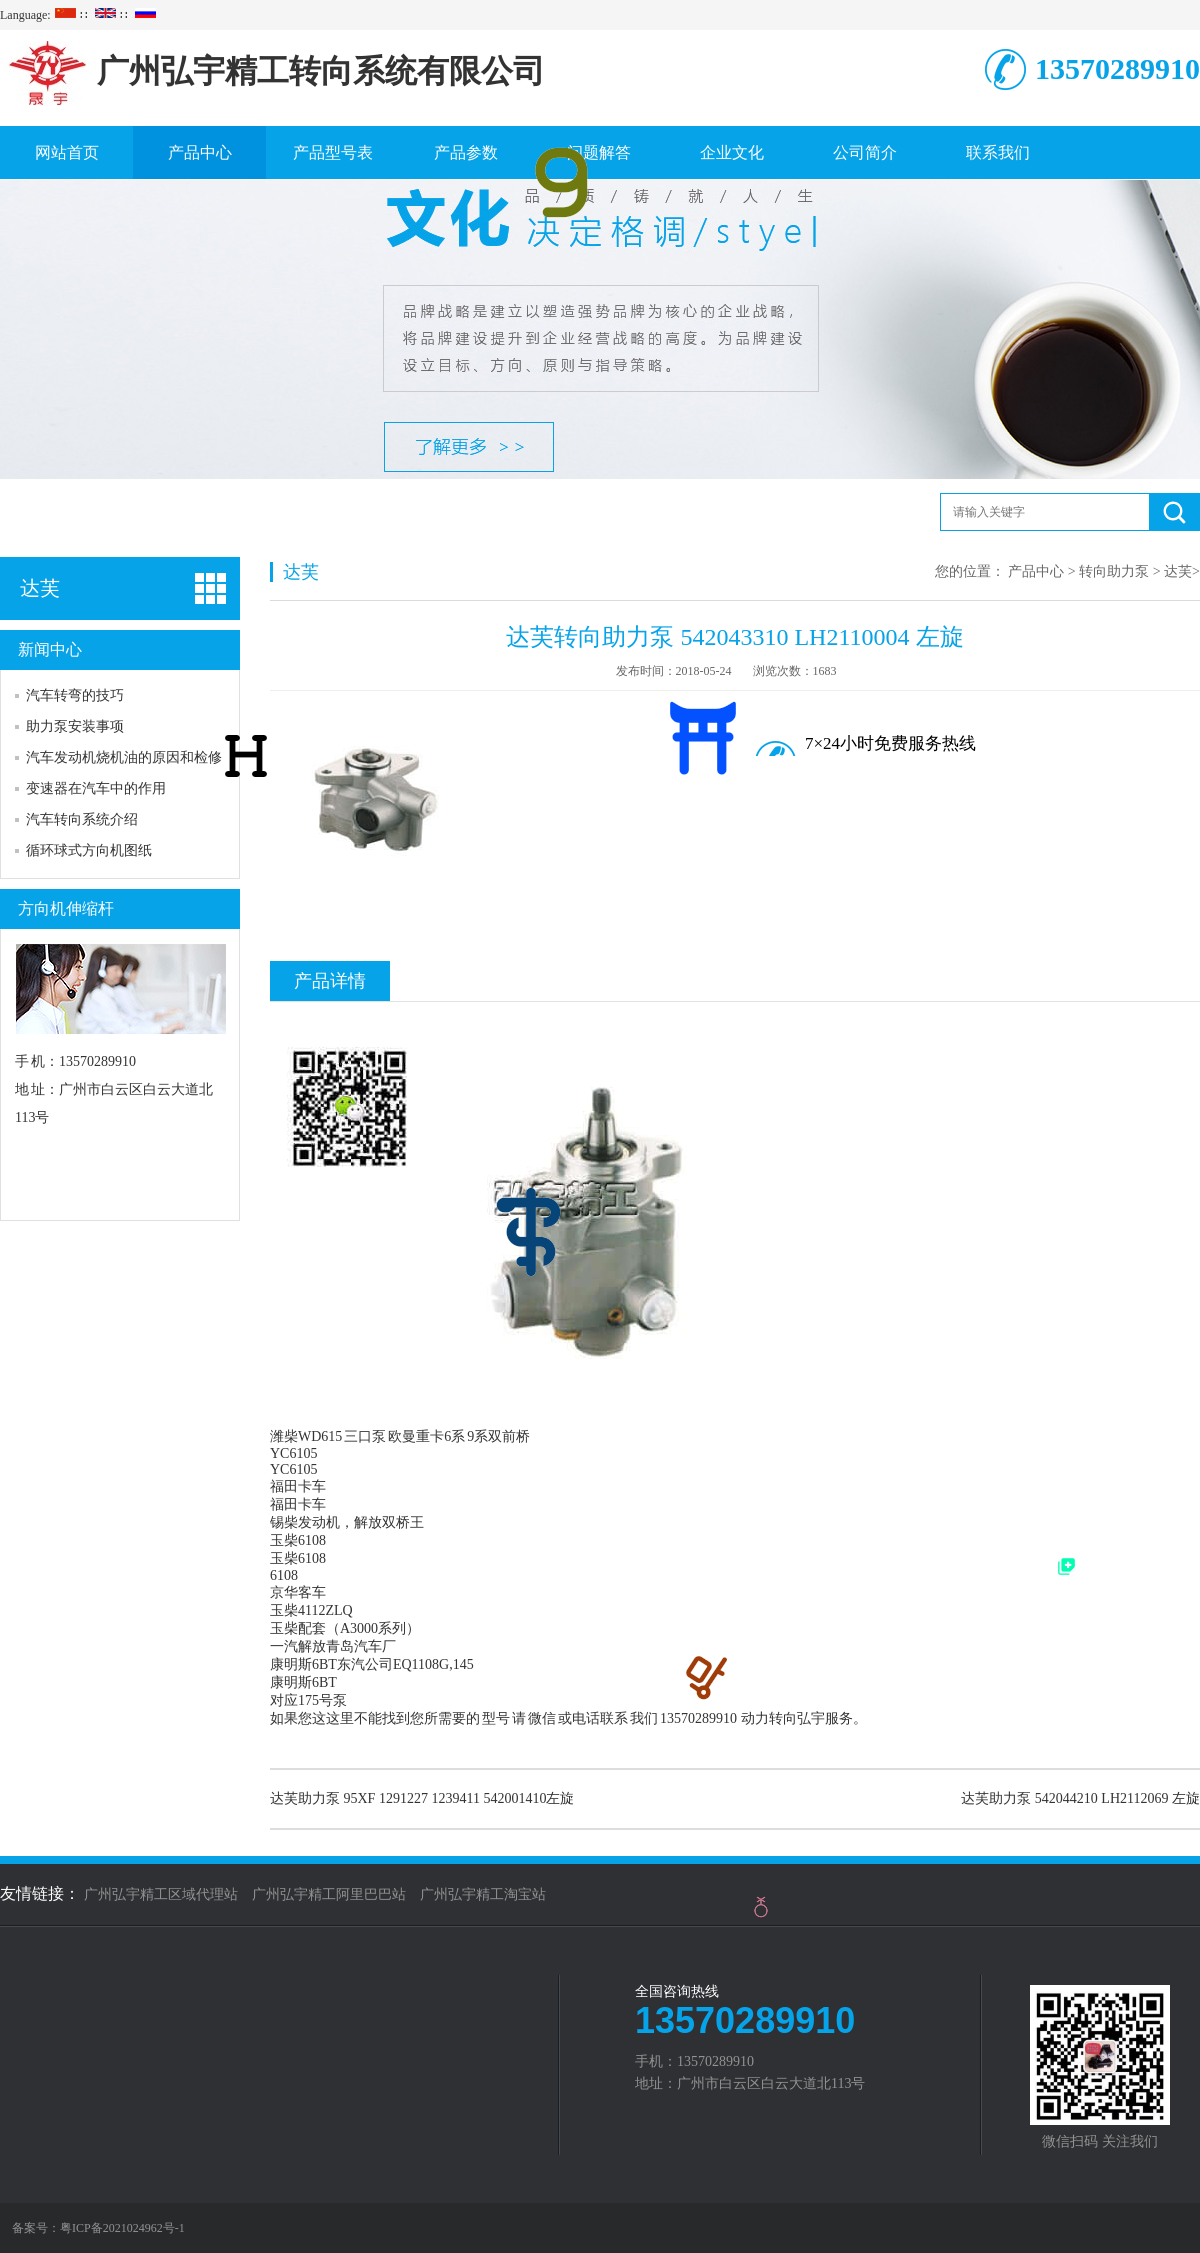 This screenshot has width=1200, height=2253. What do you see at coordinates (1066, 1566) in the screenshot?
I see `access medical records or notes` at bounding box center [1066, 1566].